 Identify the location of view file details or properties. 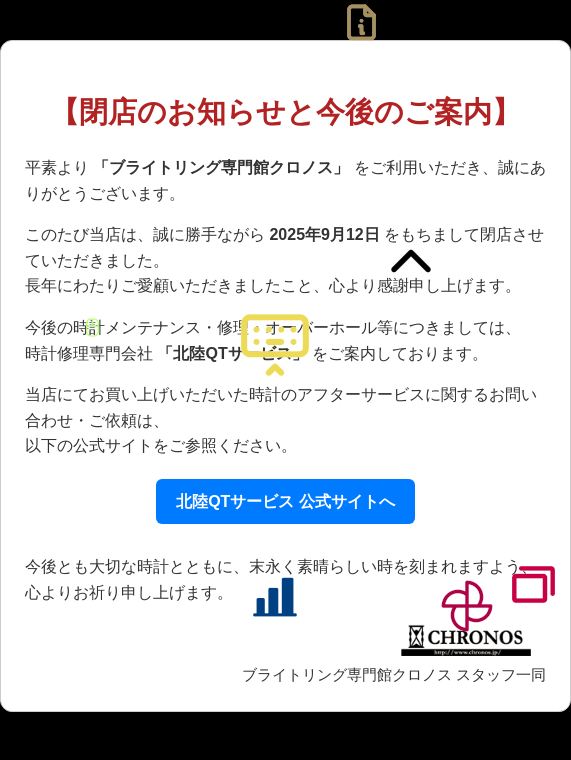
(361, 22).